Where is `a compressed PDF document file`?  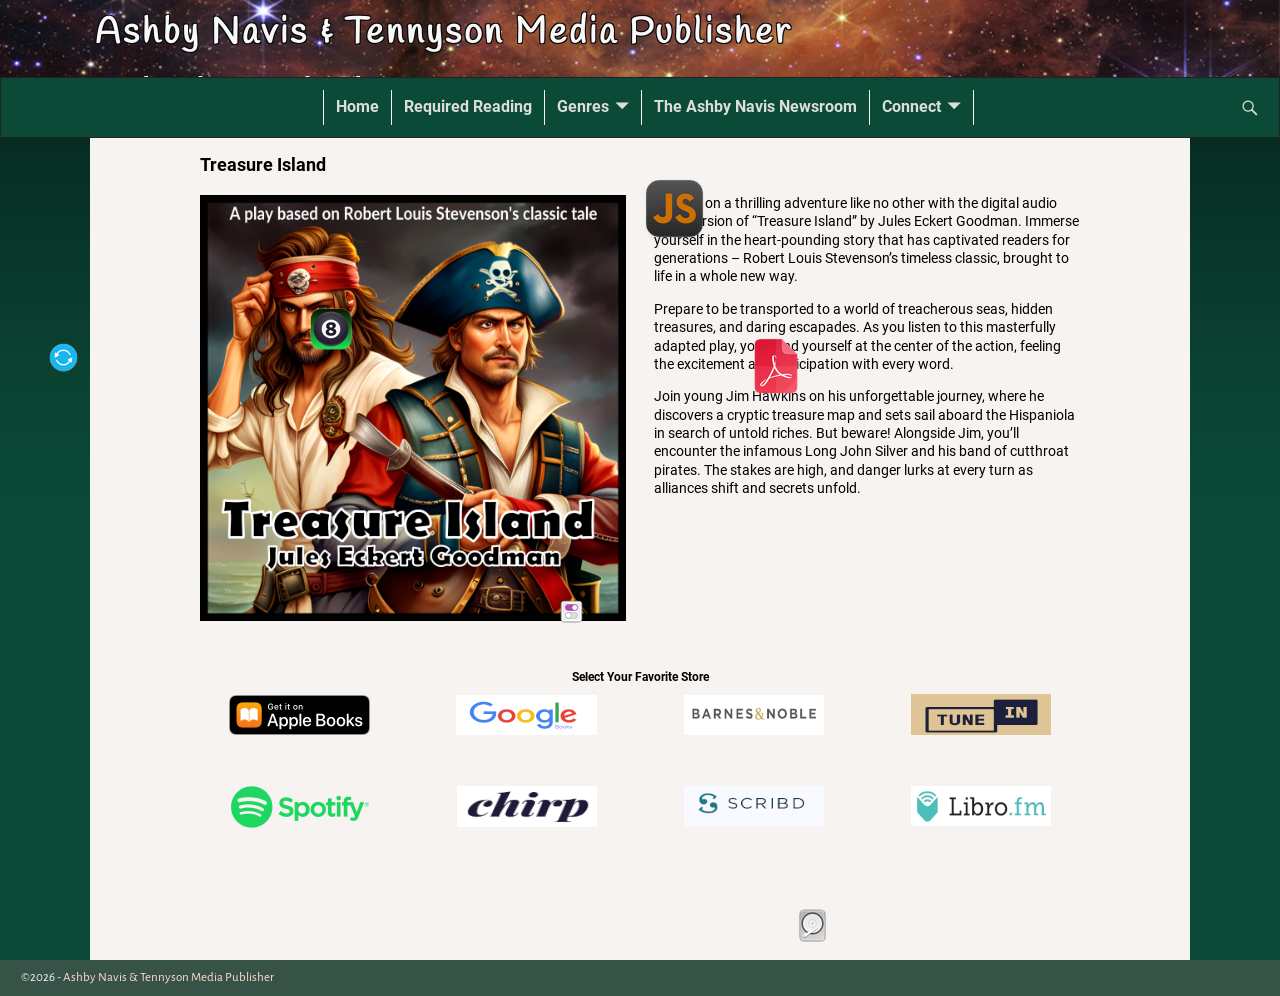 a compressed PDF document file is located at coordinates (776, 366).